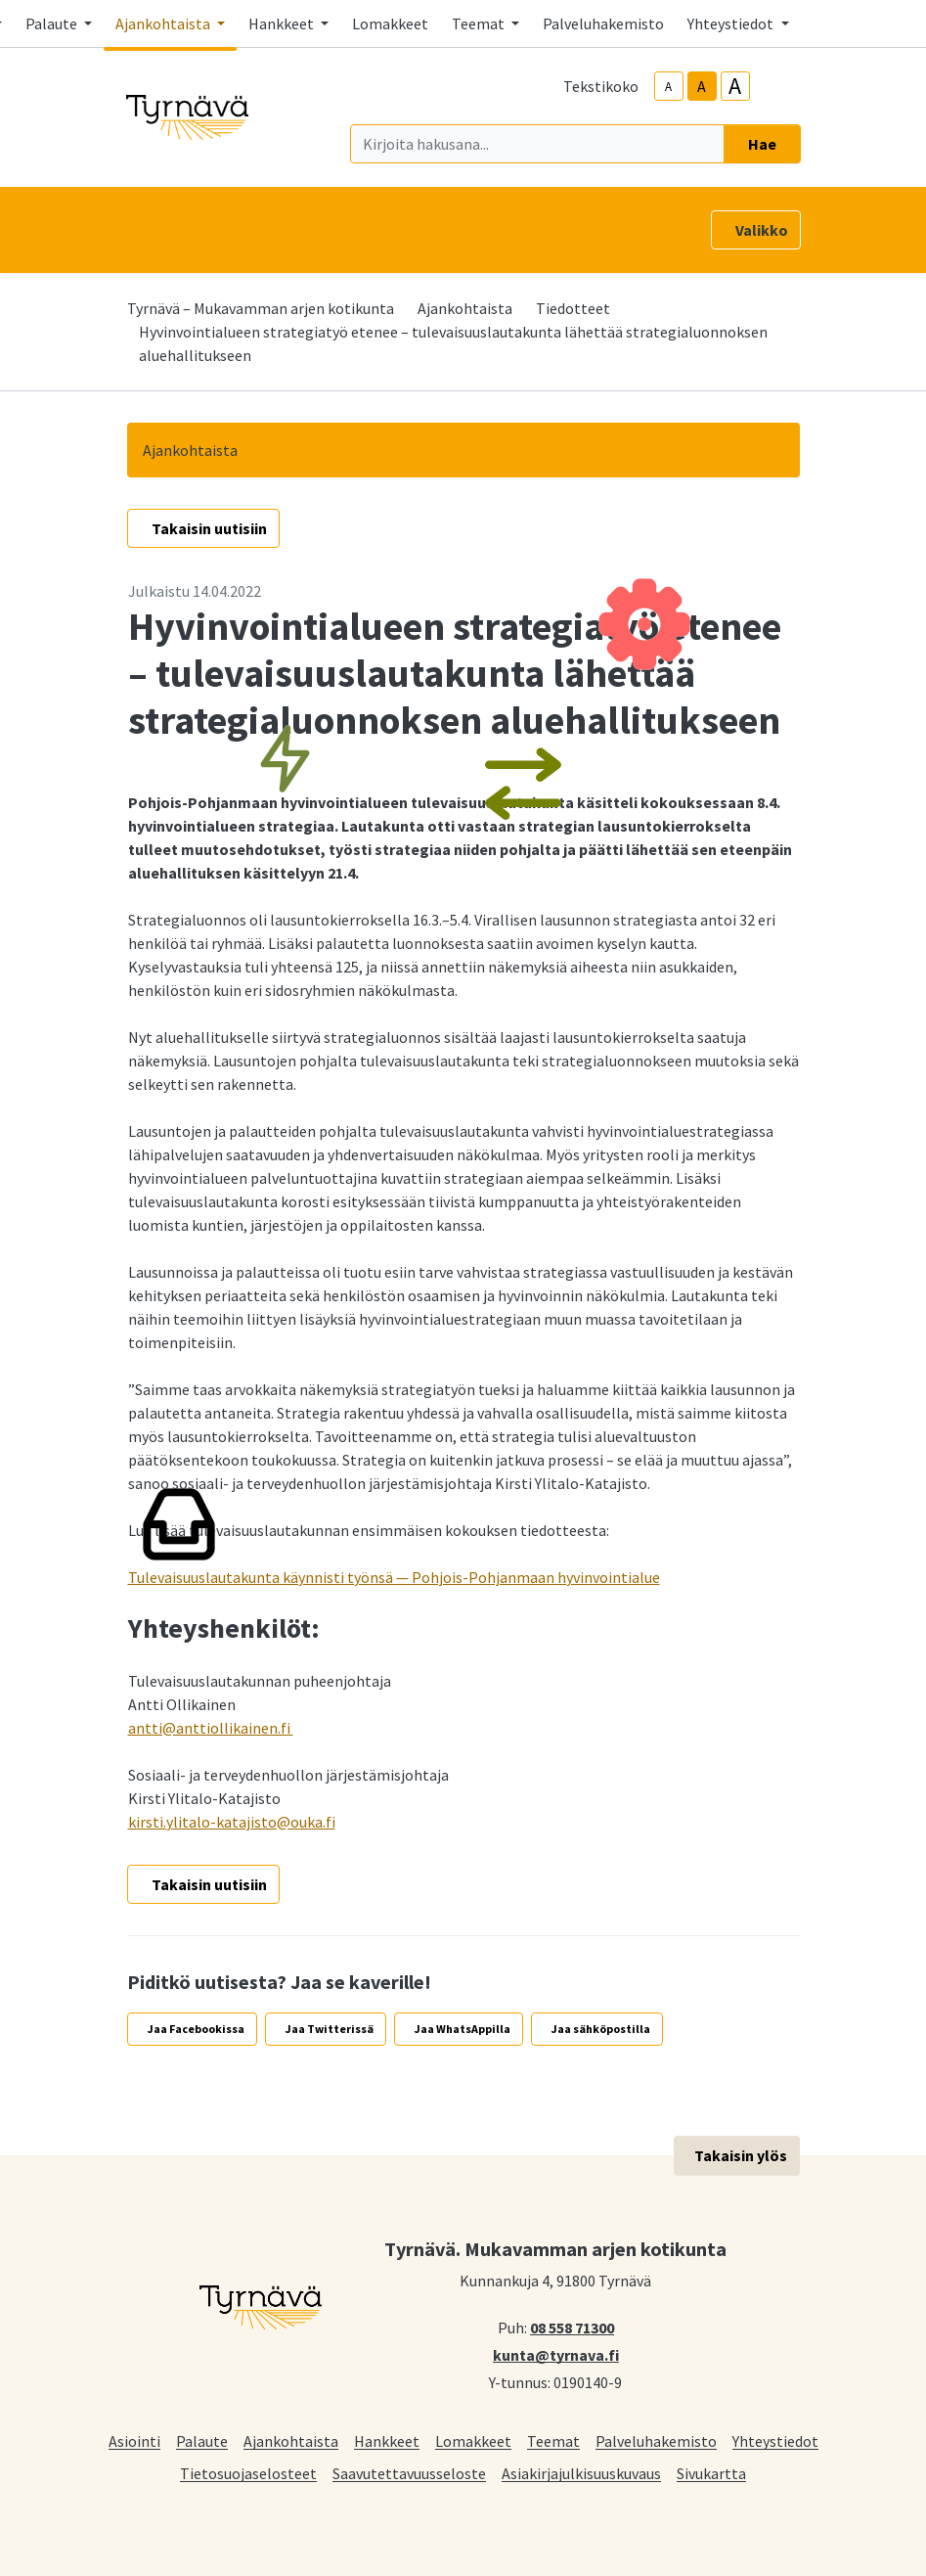 This screenshot has height=2576, width=926. Describe the element at coordinates (644, 624) in the screenshot. I see `access app settings` at that location.